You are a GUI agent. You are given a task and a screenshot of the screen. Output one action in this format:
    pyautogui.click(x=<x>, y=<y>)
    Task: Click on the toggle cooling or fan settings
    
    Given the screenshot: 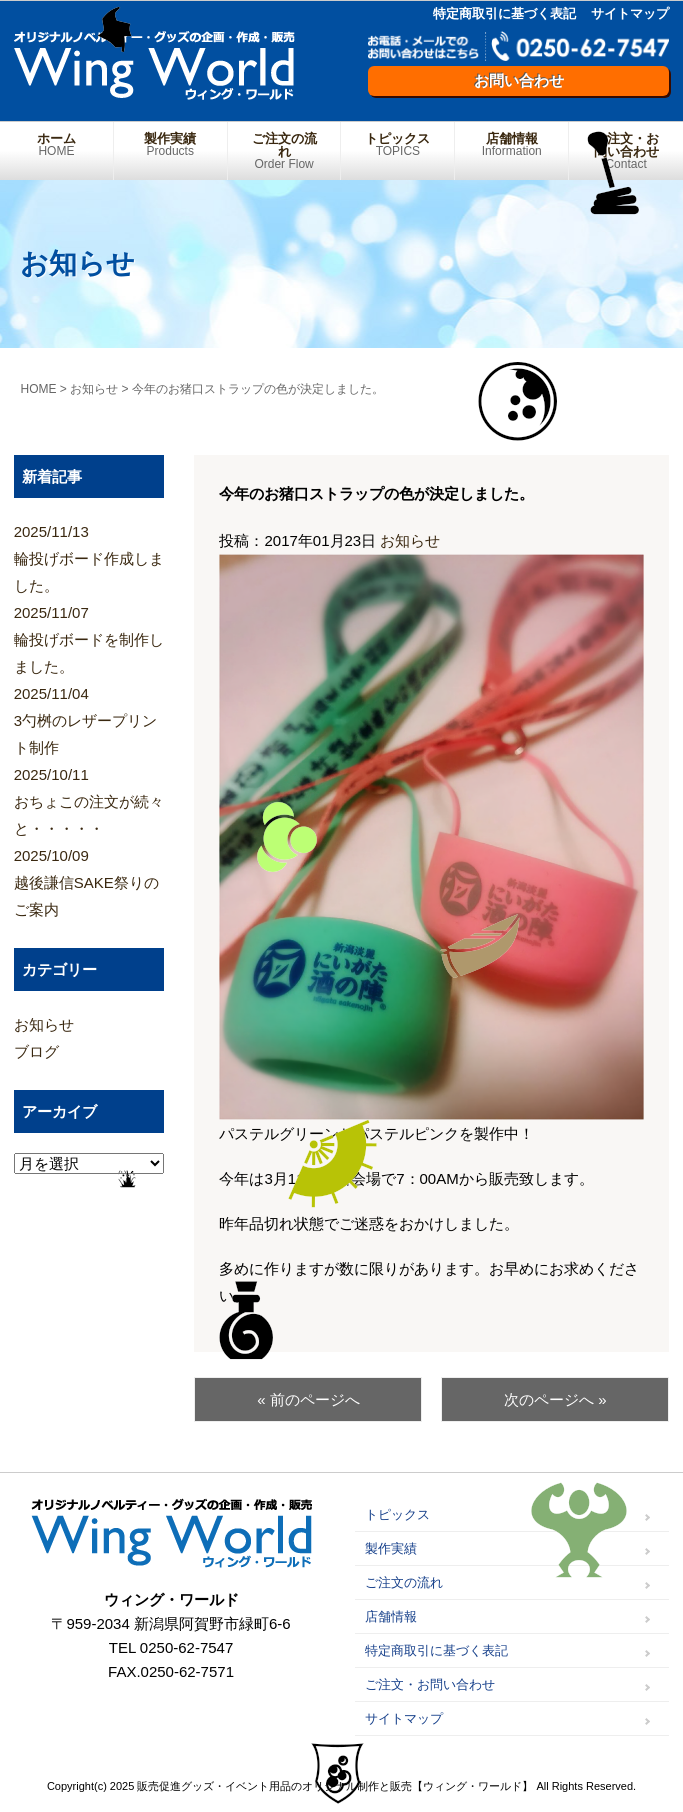 What is the action you would take?
    pyautogui.click(x=332, y=1163)
    